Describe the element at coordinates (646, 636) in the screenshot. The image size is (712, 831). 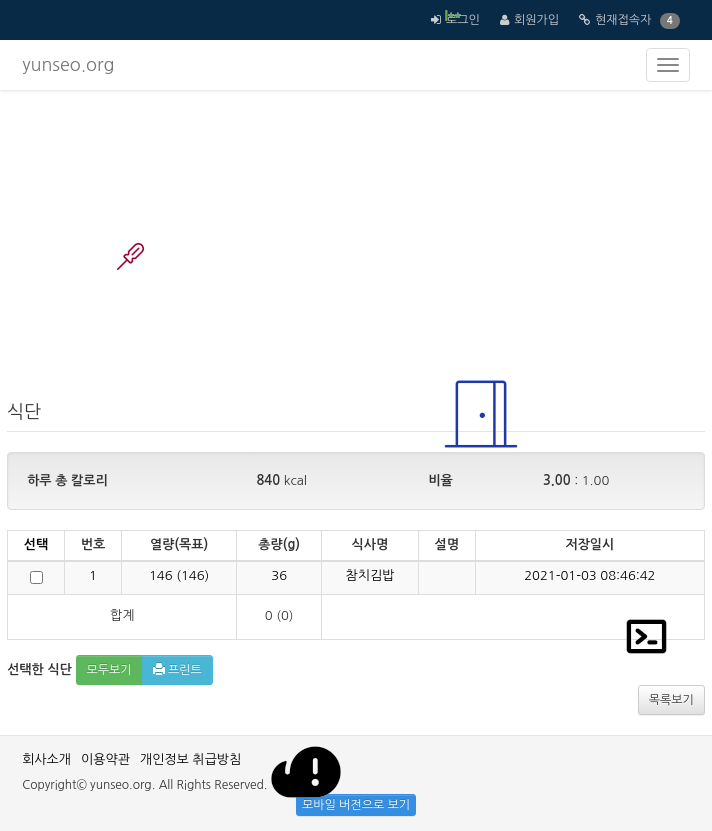
I see `open the command line terminal` at that location.